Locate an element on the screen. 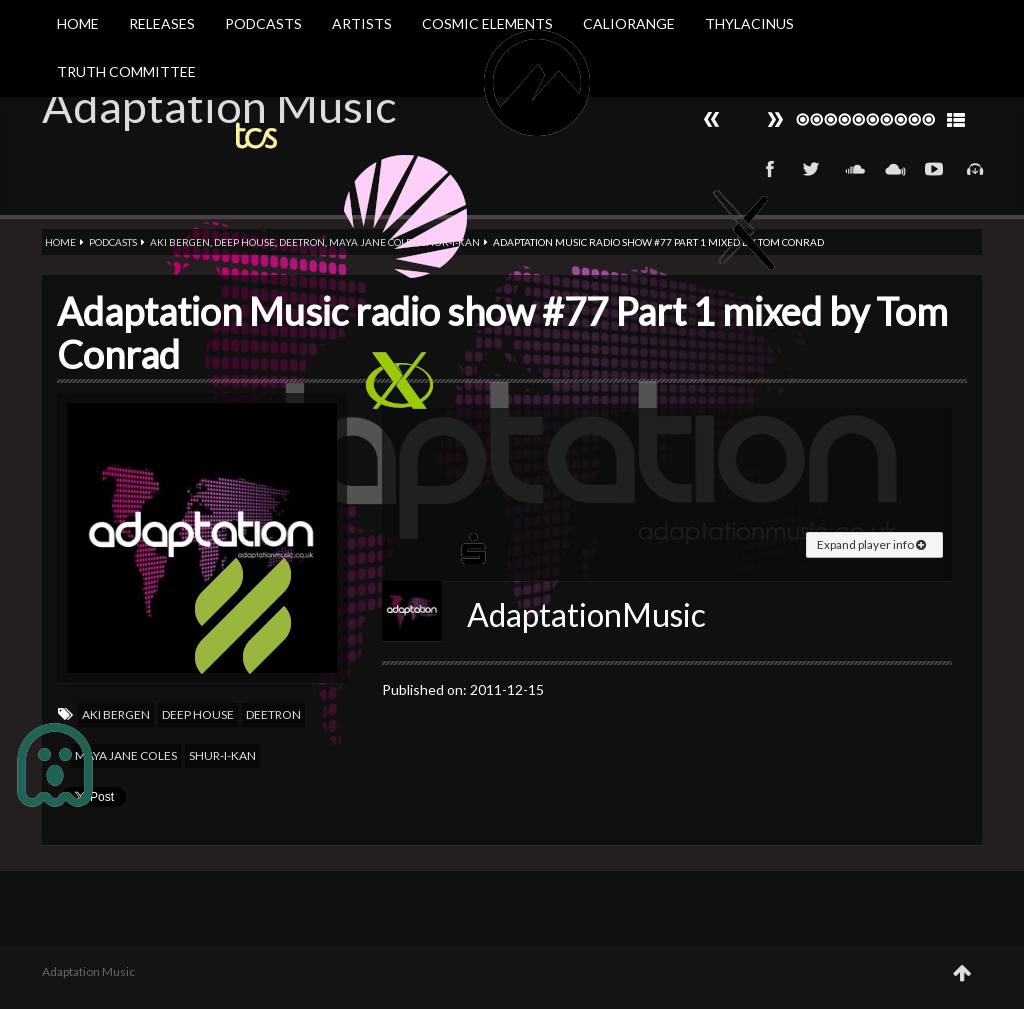 This screenshot has height=1009, width=1024. toggle ghost mode or anonymous browsing is located at coordinates (55, 765).